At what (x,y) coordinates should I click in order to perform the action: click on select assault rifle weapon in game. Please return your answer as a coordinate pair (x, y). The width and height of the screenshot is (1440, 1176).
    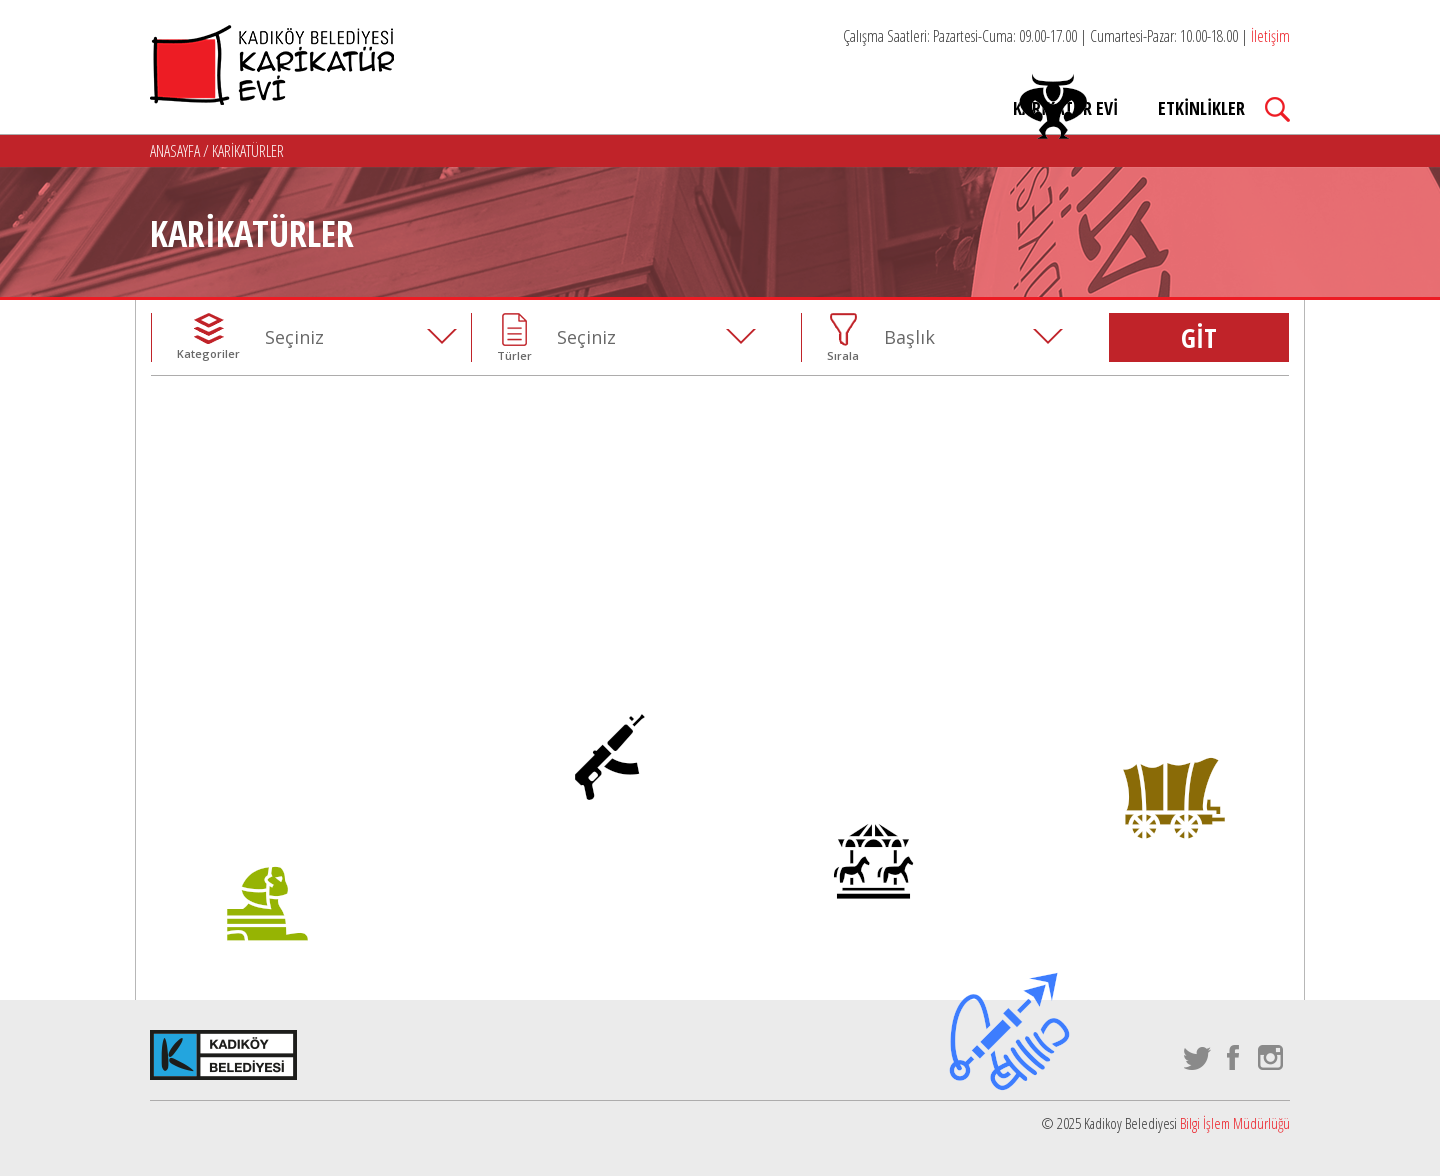
    Looking at the image, I should click on (610, 757).